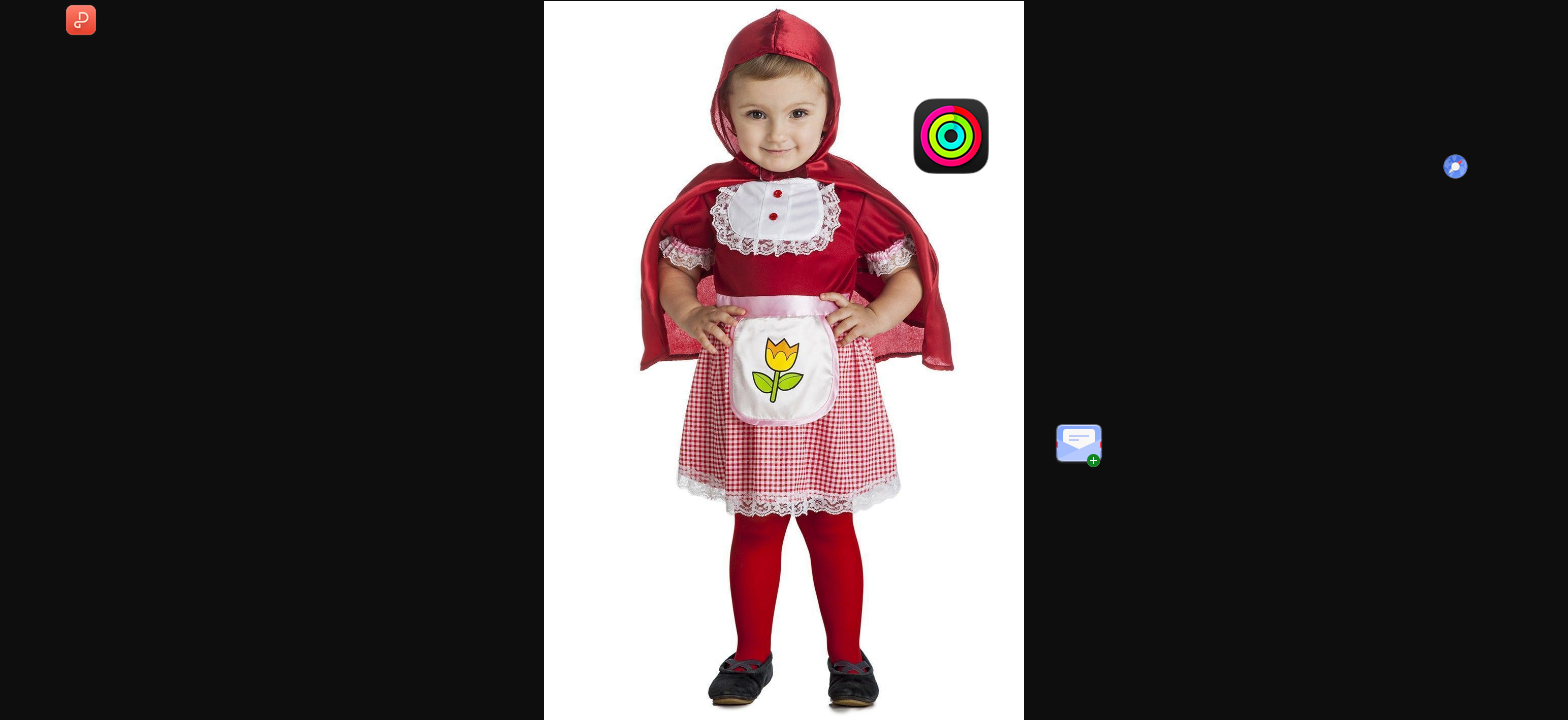 Image resolution: width=1568 pixels, height=720 pixels. I want to click on compose a new email message, so click(1079, 443).